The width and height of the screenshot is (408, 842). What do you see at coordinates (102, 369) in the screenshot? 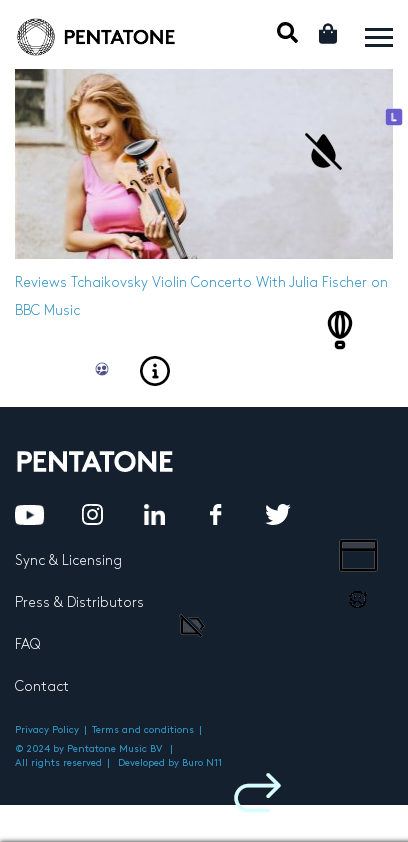
I see `view group or team members` at bounding box center [102, 369].